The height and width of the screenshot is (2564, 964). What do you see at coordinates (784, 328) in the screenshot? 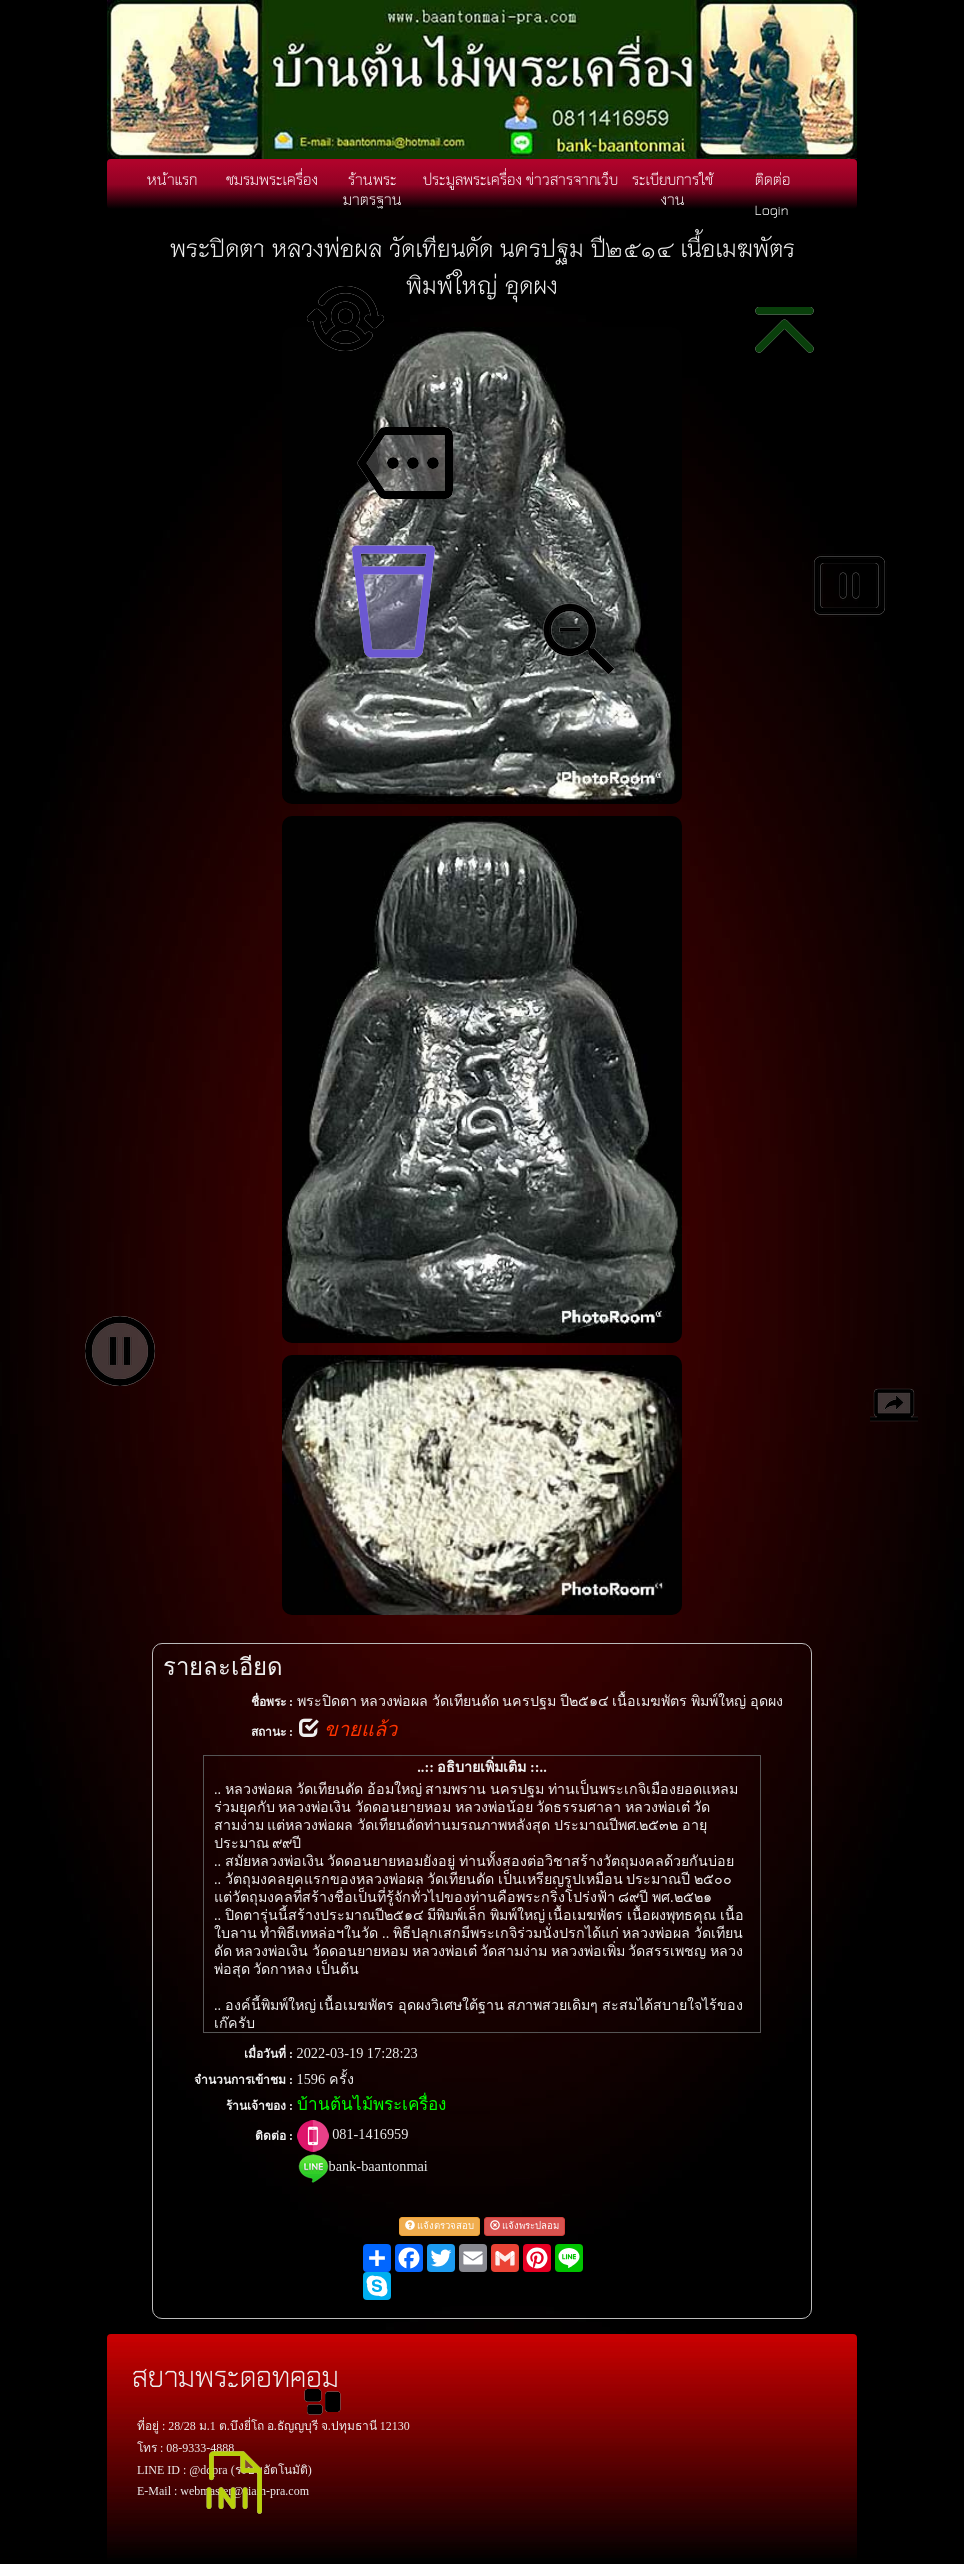
I see `collapse or minimize a section` at bounding box center [784, 328].